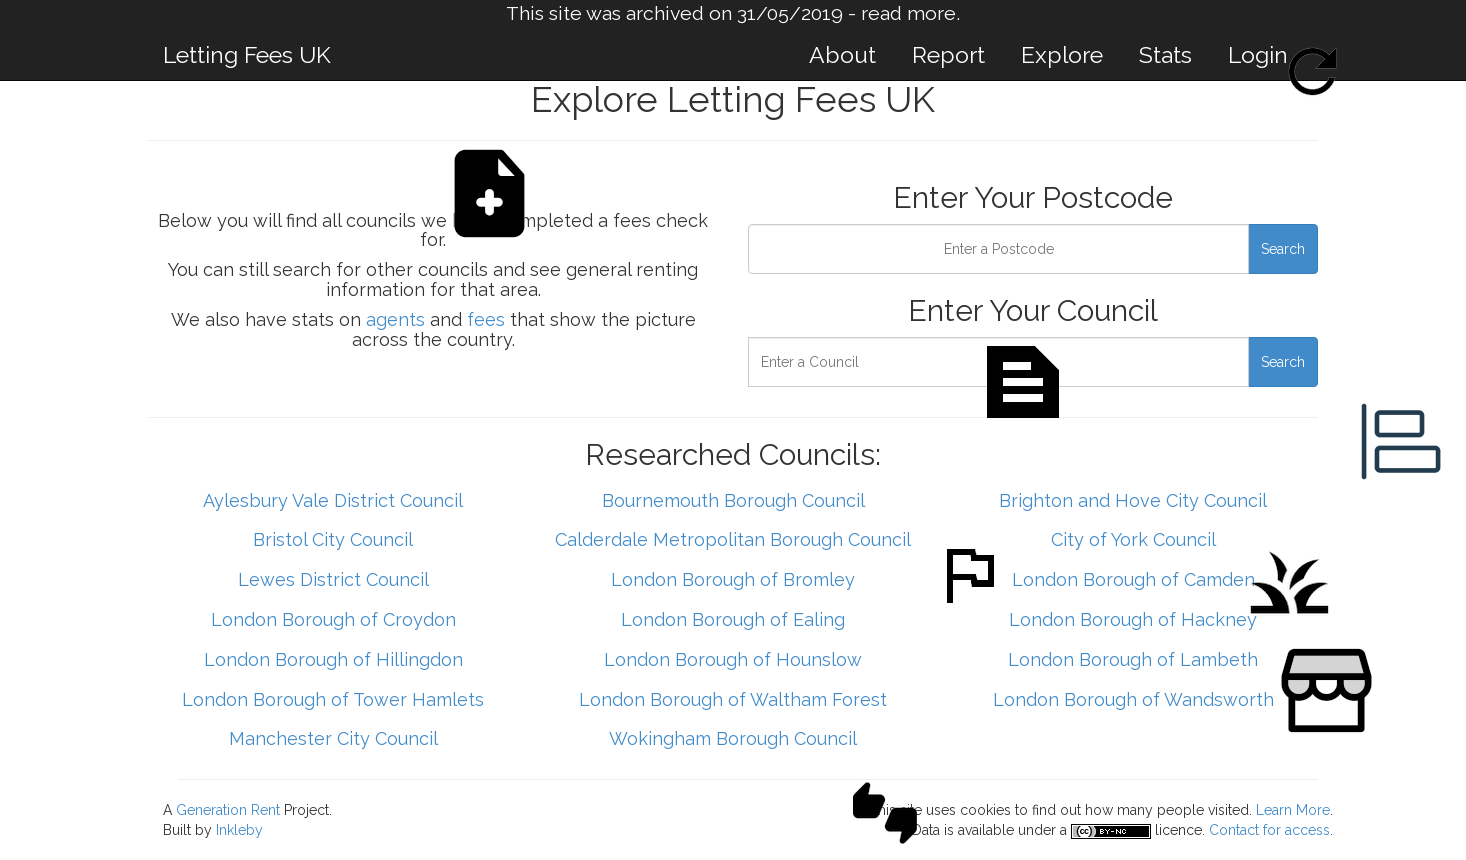  What do you see at coordinates (1399, 441) in the screenshot?
I see `align text to the left margin` at bounding box center [1399, 441].